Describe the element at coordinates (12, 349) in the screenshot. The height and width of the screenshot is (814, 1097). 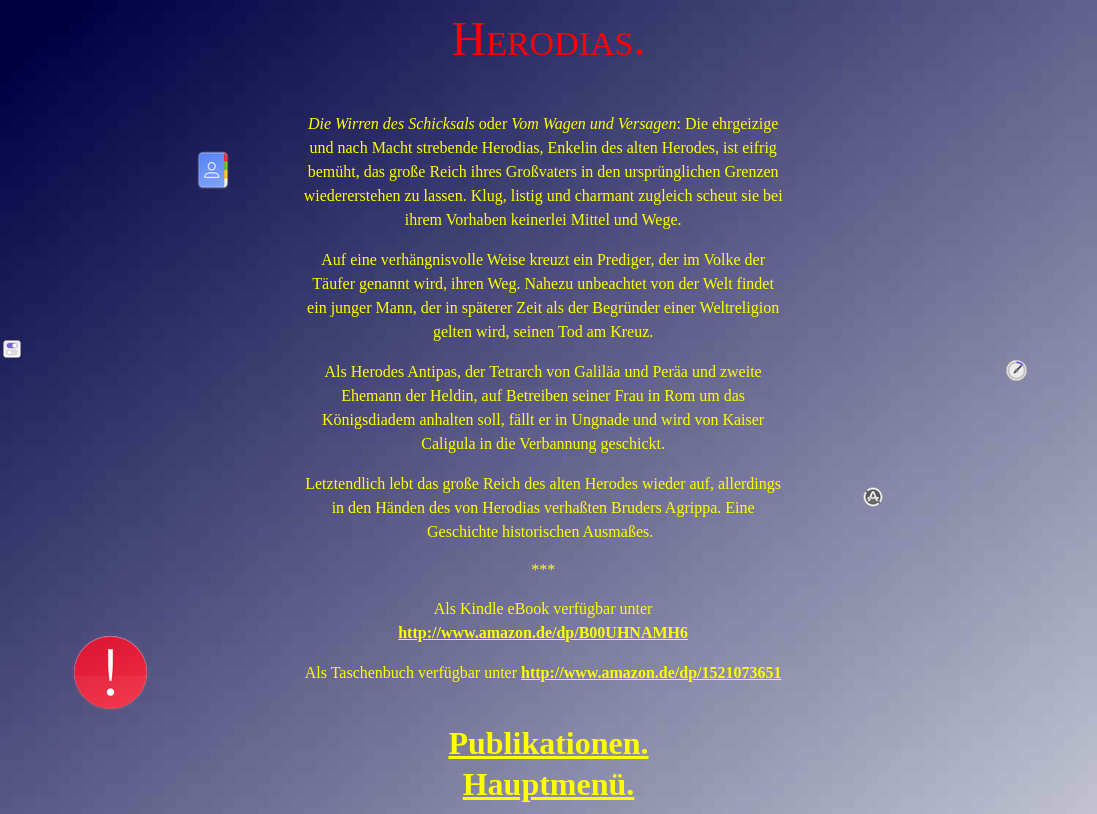
I see `open gnome tweaks to customize system settings` at that location.